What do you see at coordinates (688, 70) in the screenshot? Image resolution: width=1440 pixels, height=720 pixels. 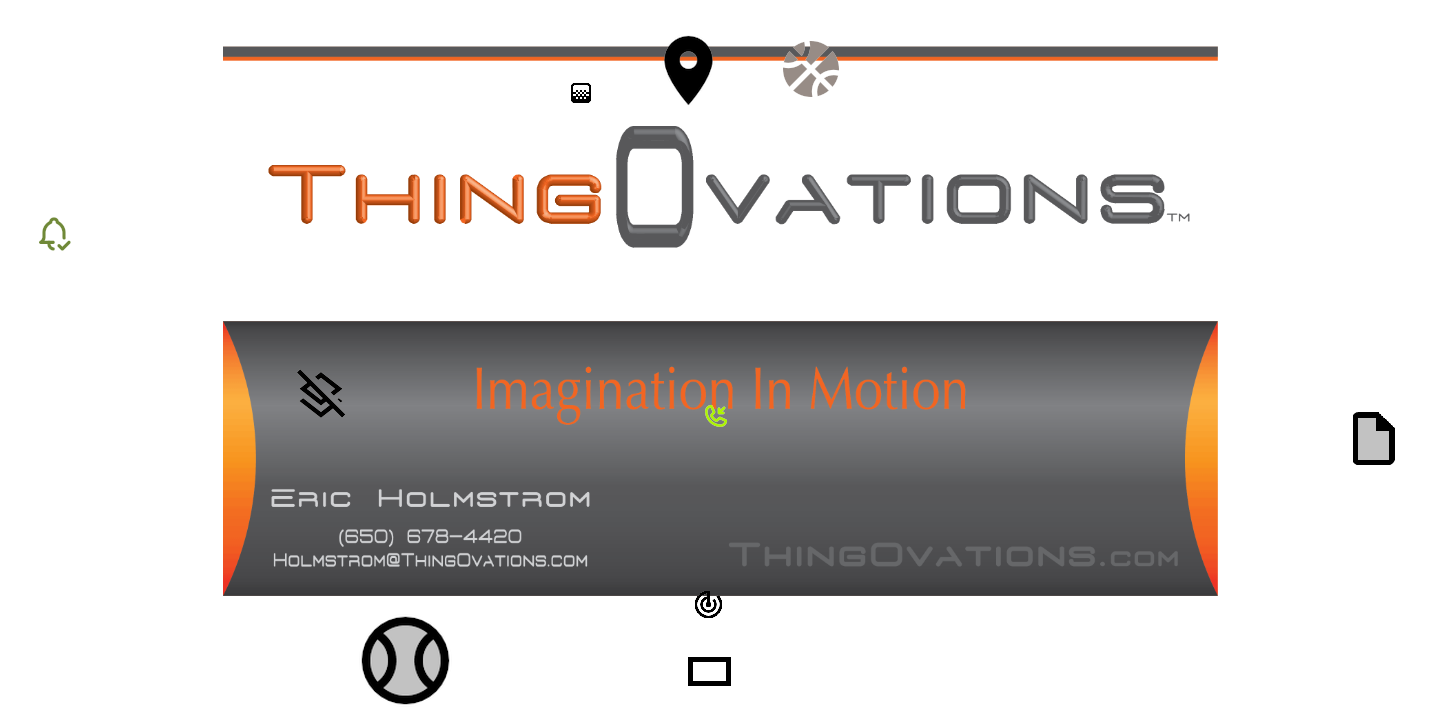 I see `view current location on map` at bounding box center [688, 70].